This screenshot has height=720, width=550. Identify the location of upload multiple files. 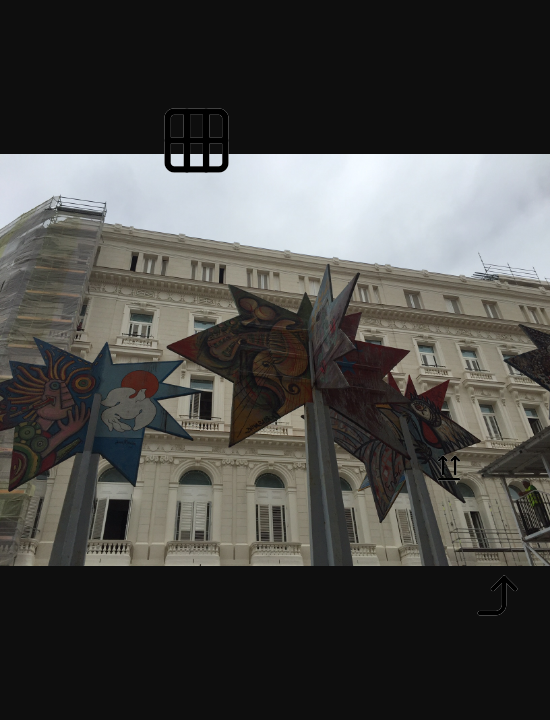
(449, 468).